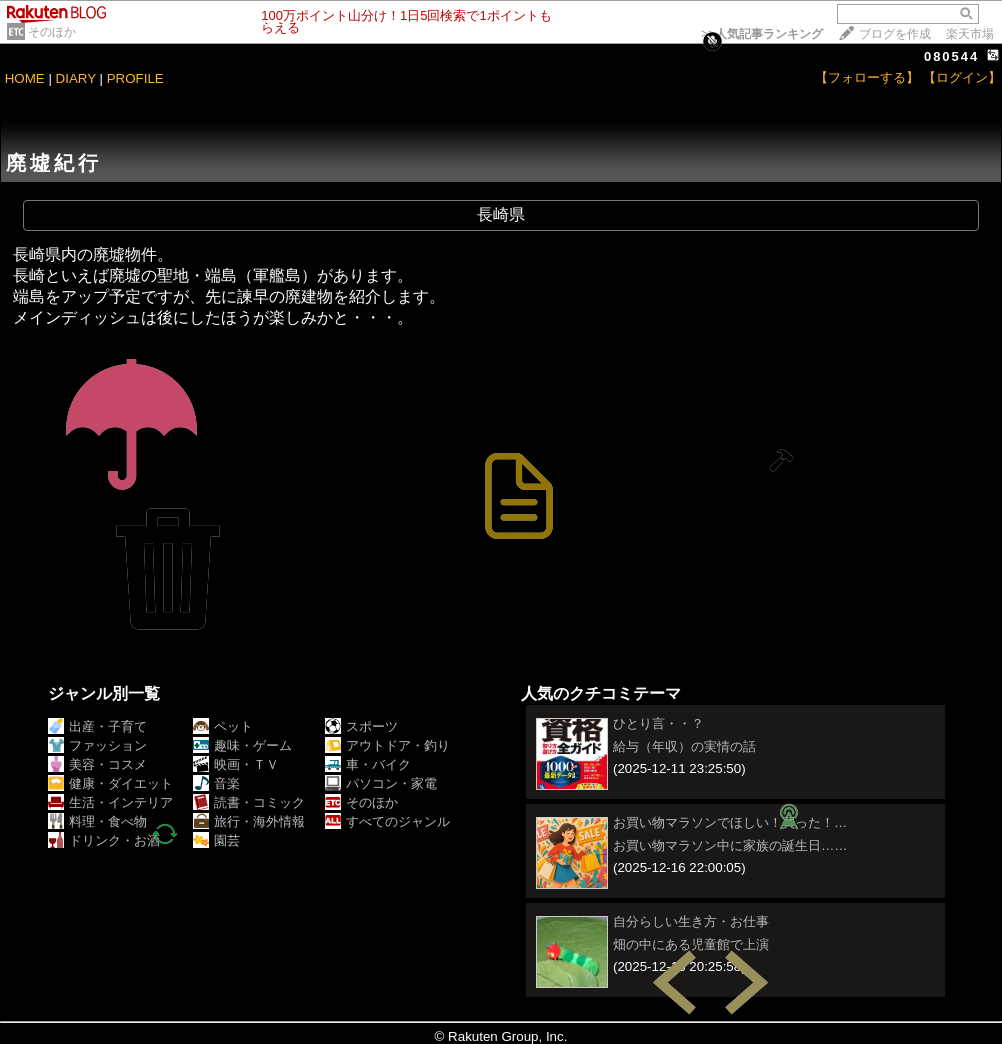 This screenshot has width=1002, height=1044. I want to click on indicates cellular network signal or coverage, so click(789, 817).